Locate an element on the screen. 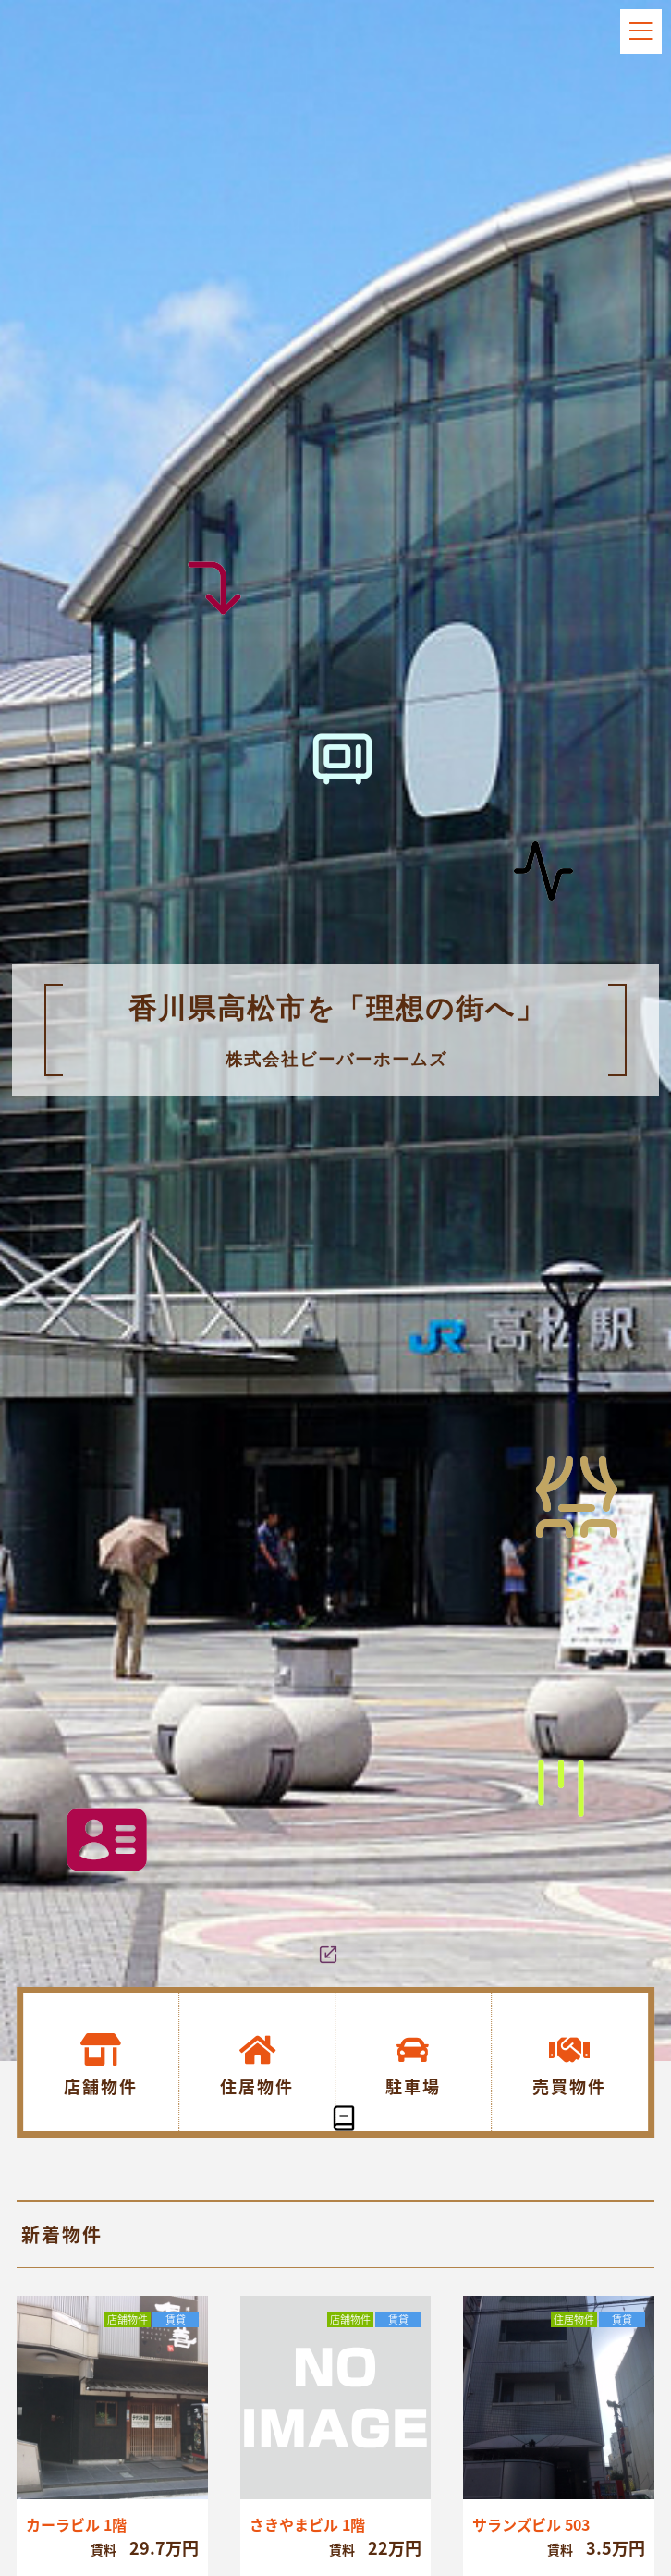 This screenshot has height=2576, width=671. navigate right then down is located at coordinates (214, 588).